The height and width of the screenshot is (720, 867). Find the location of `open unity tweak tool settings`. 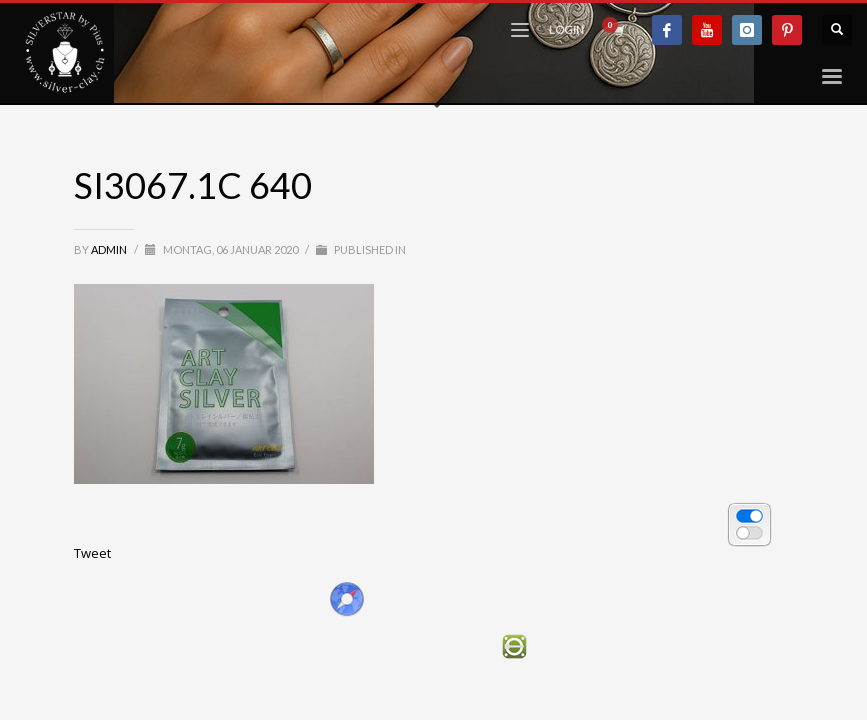

open unity tweak tool settings is located at coordinates (749, 524).